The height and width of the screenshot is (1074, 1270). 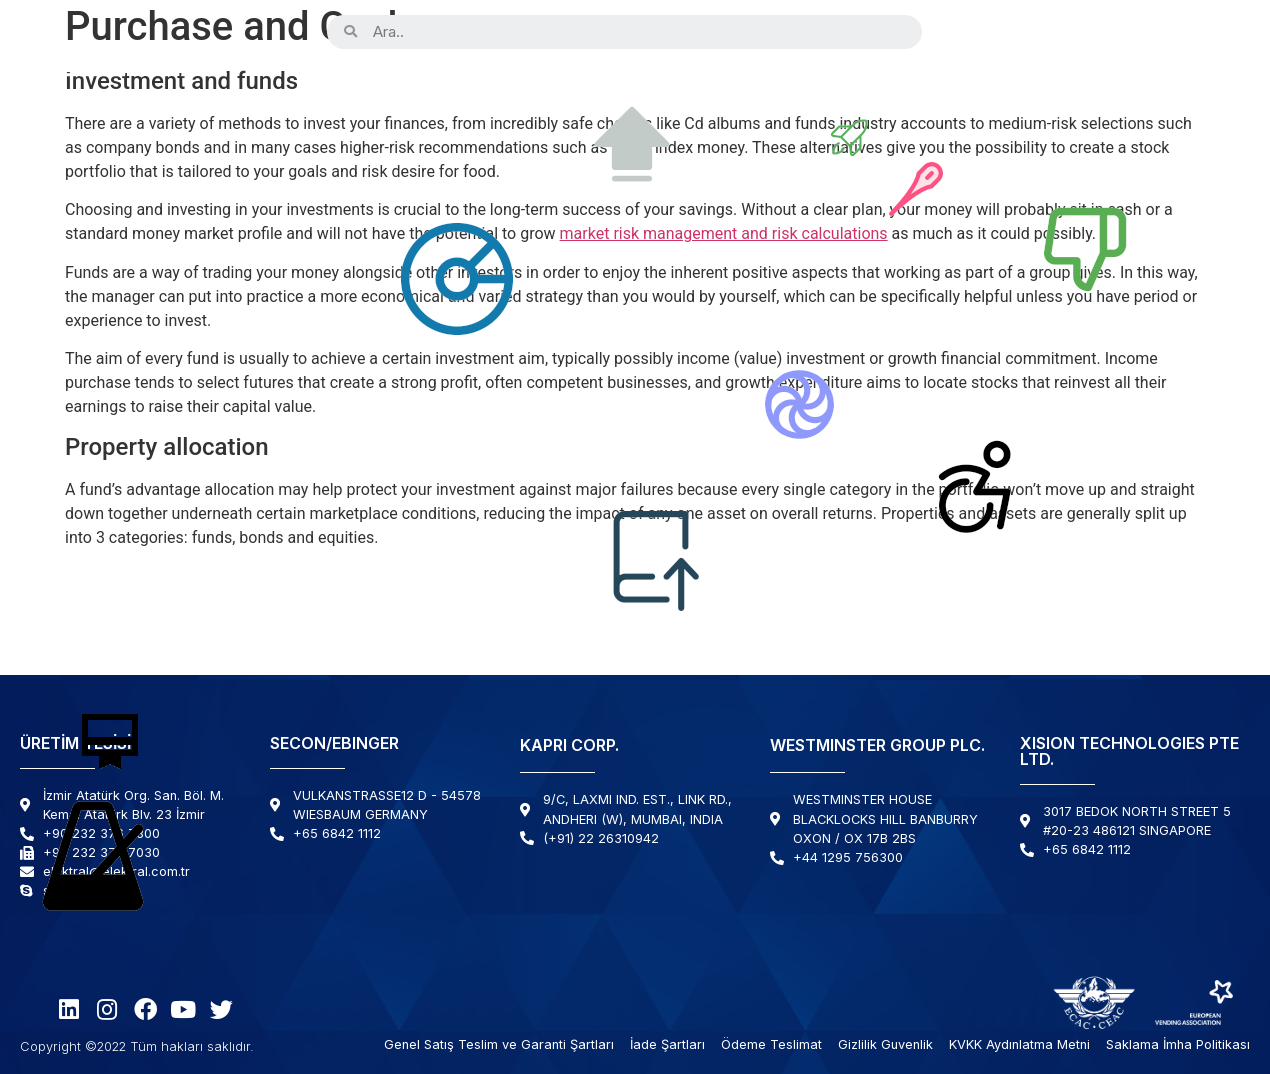 What do you see at coordinates (850, 137) in the screenshot?
I see `launch or deploy a new project` at bounding box center [850, 137].